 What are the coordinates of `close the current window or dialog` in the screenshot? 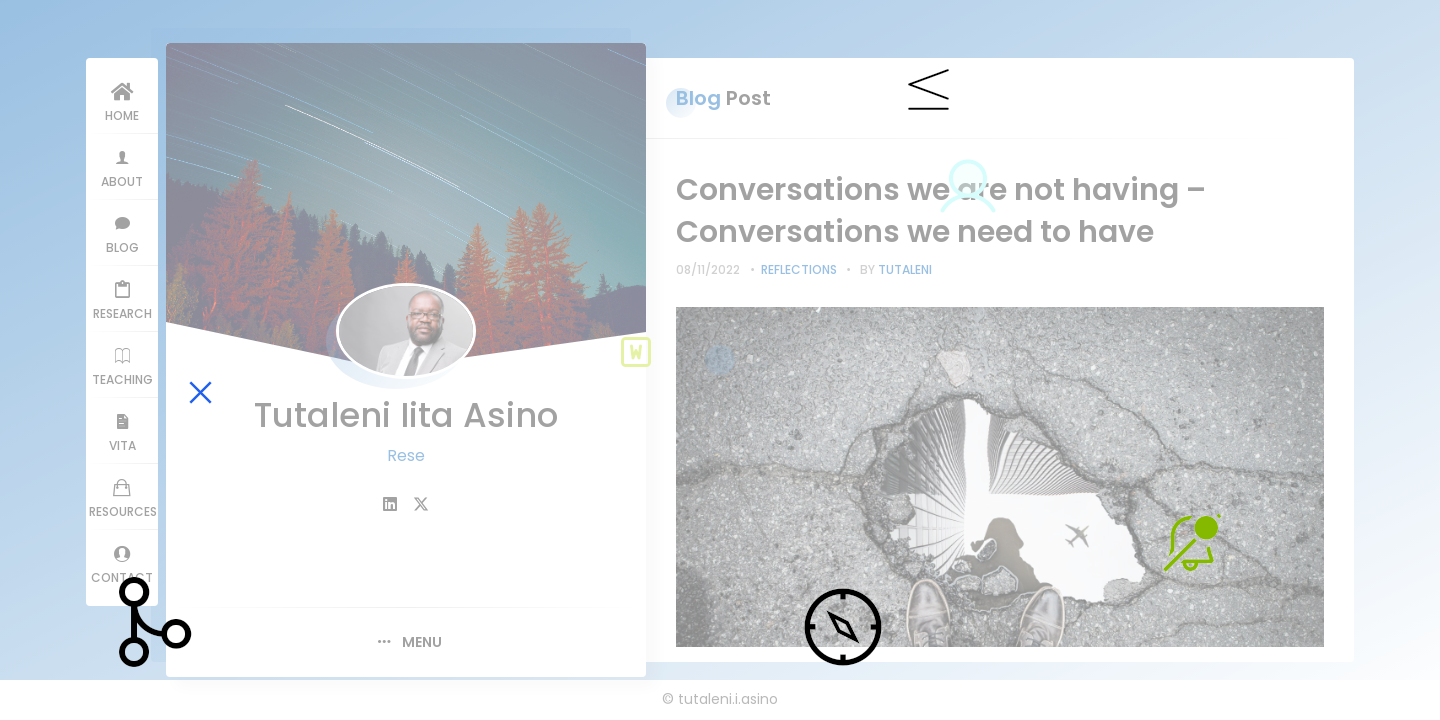 It's located at (200, 392).